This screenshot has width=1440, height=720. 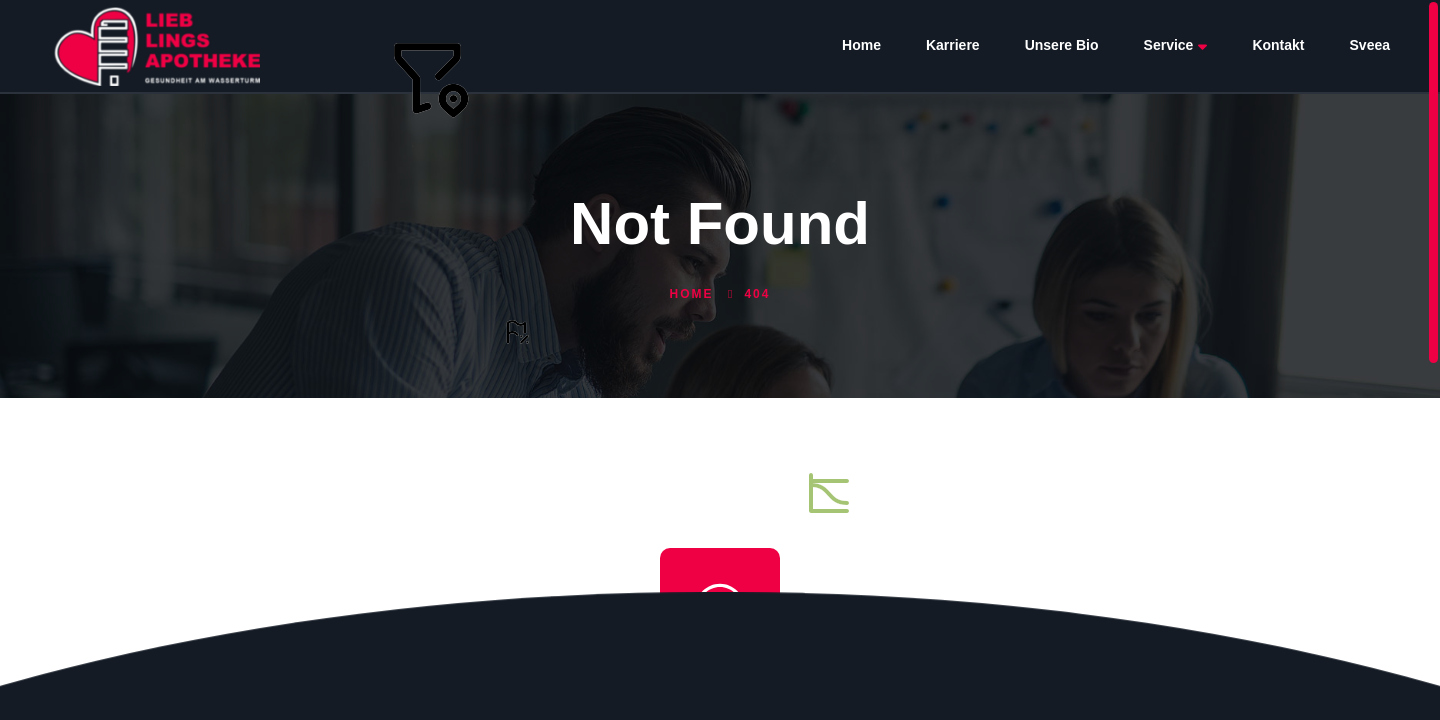 What do you see at coordinates (516, 331) in the screenshot?
I see `view flagged discounts or promotions` at bounding box center [516, 331].